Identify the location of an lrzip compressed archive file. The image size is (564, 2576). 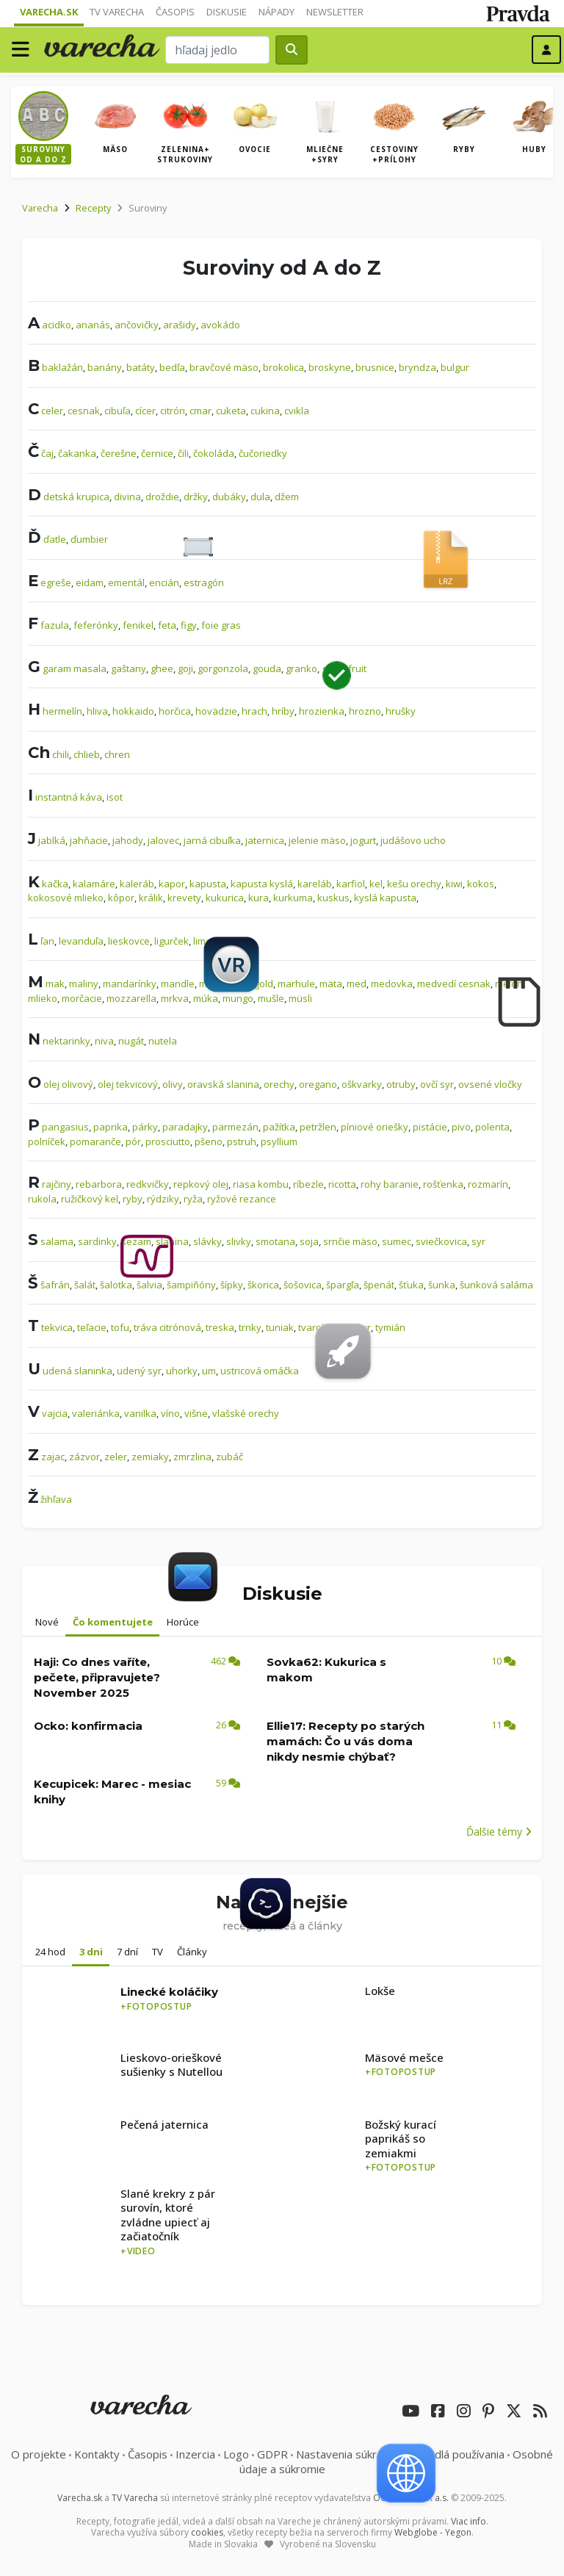
(446, 560).